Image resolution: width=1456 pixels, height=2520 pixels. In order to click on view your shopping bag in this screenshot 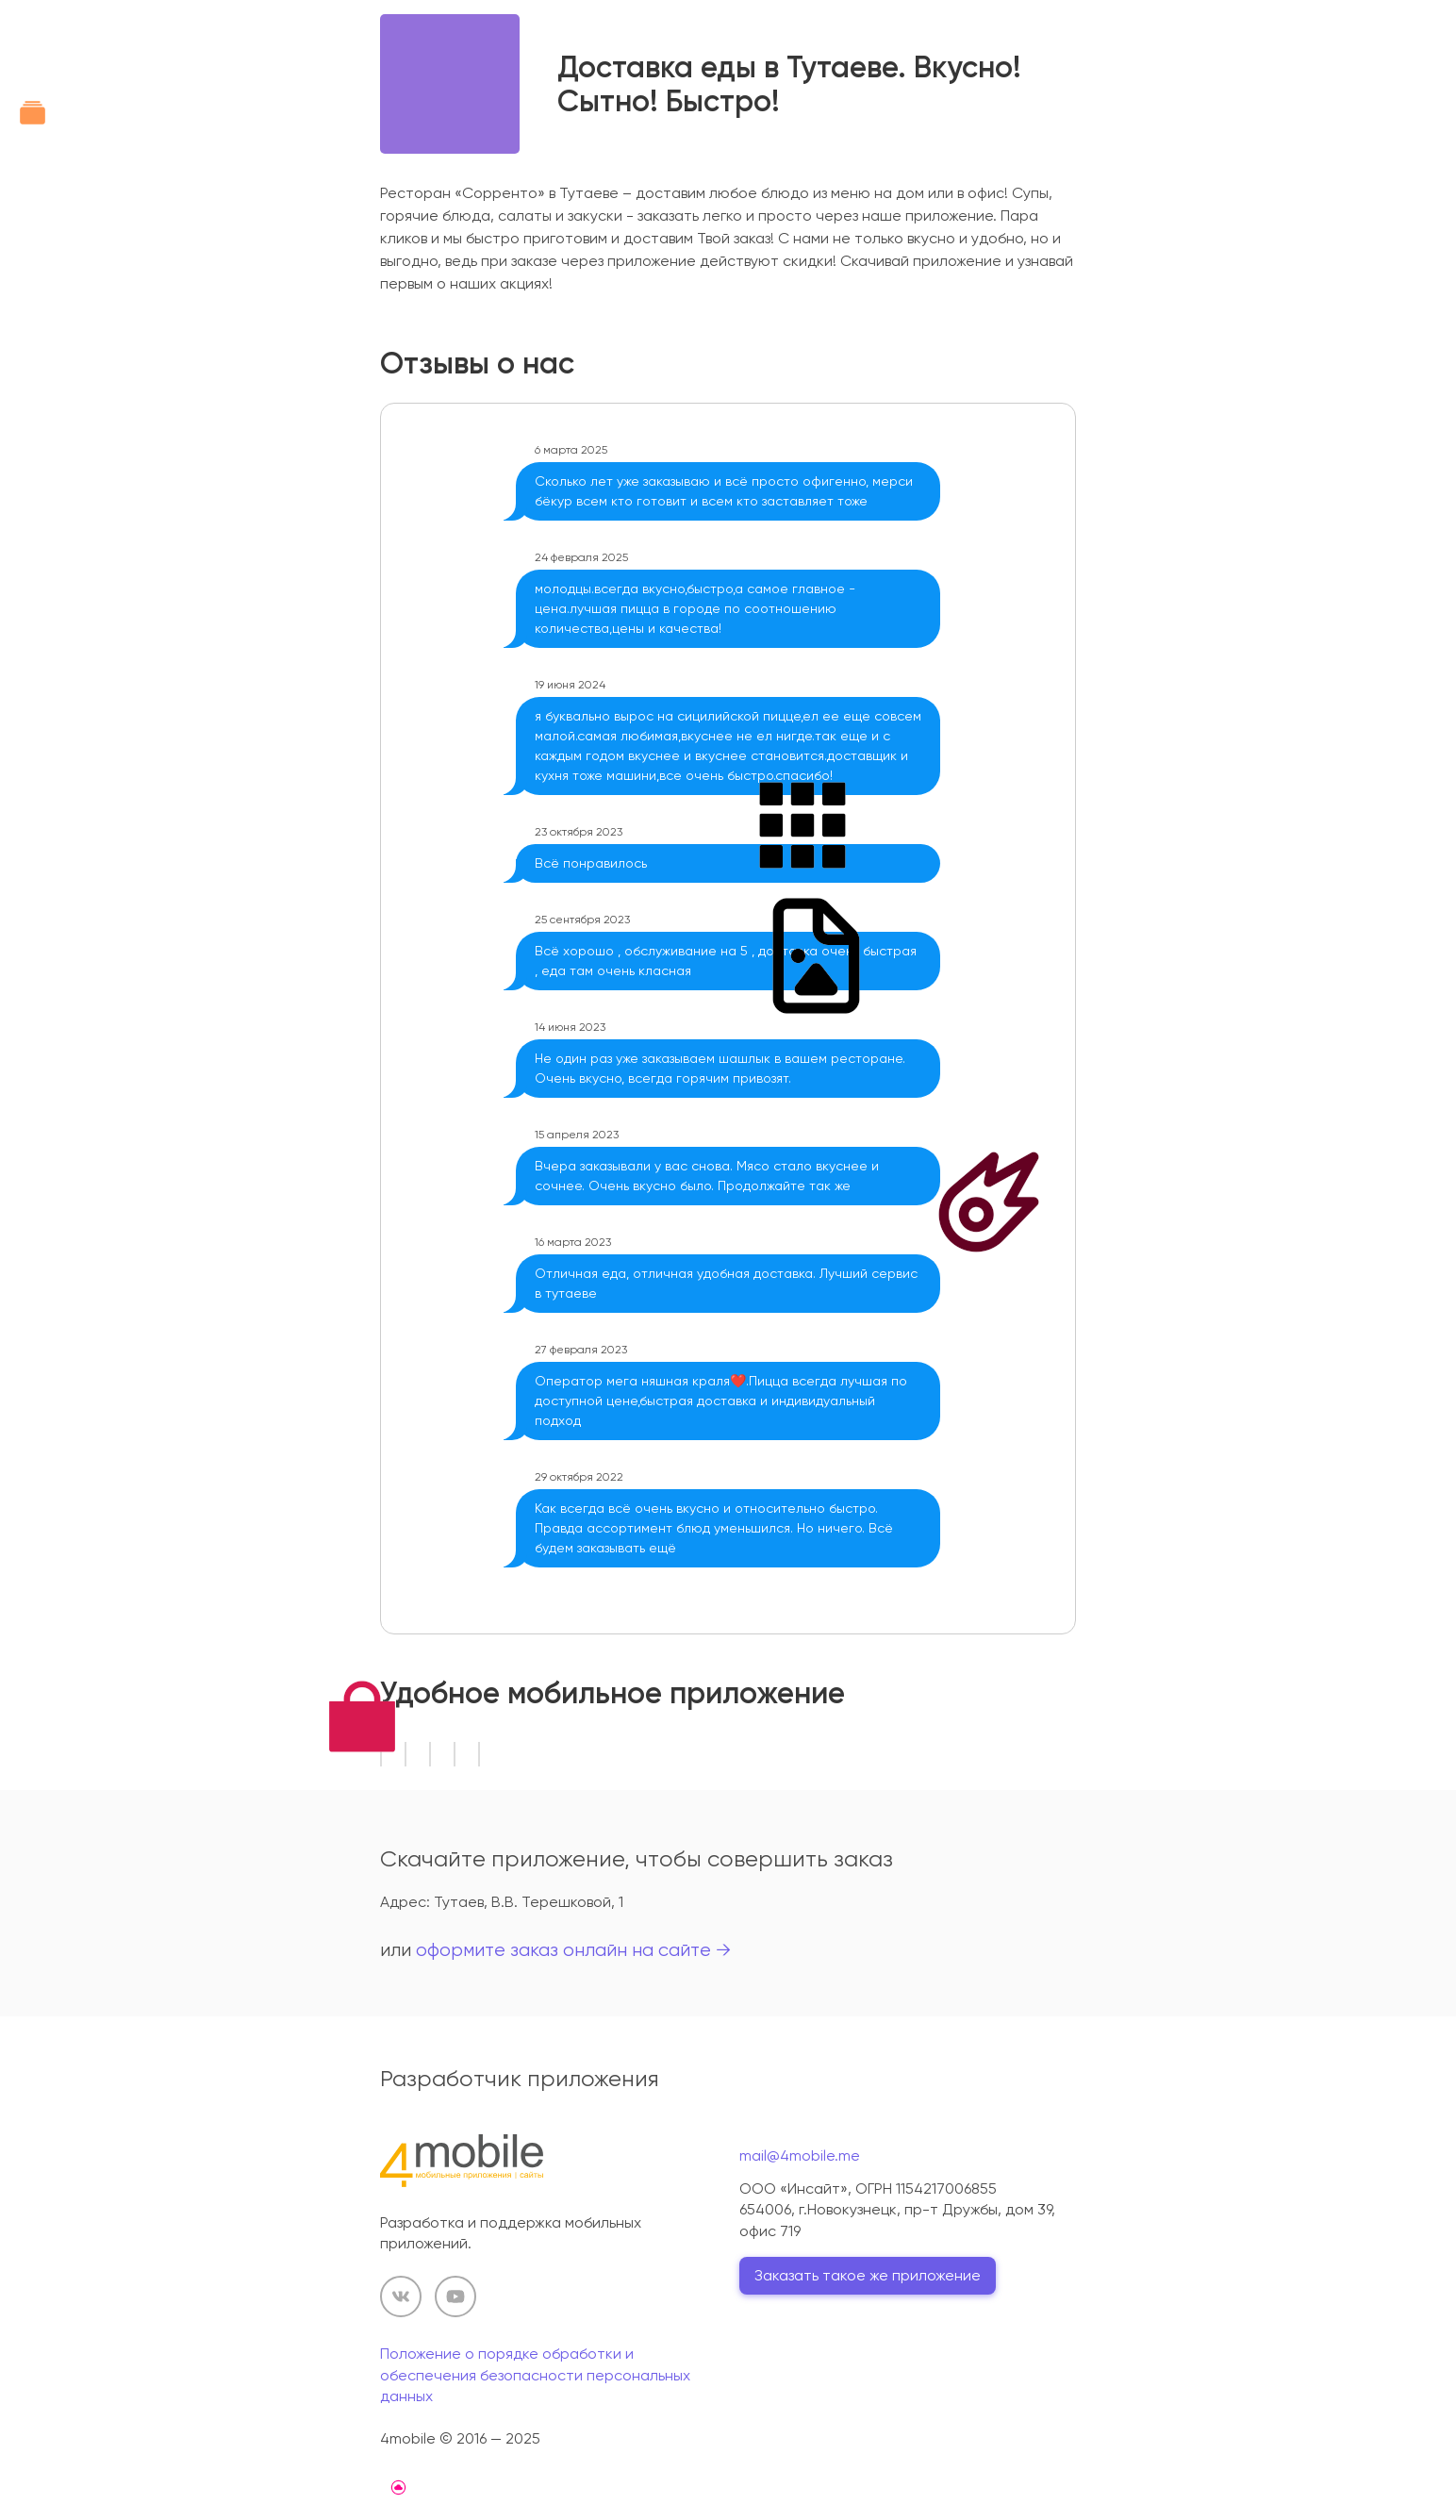, I will do `click(362, 1716)`.